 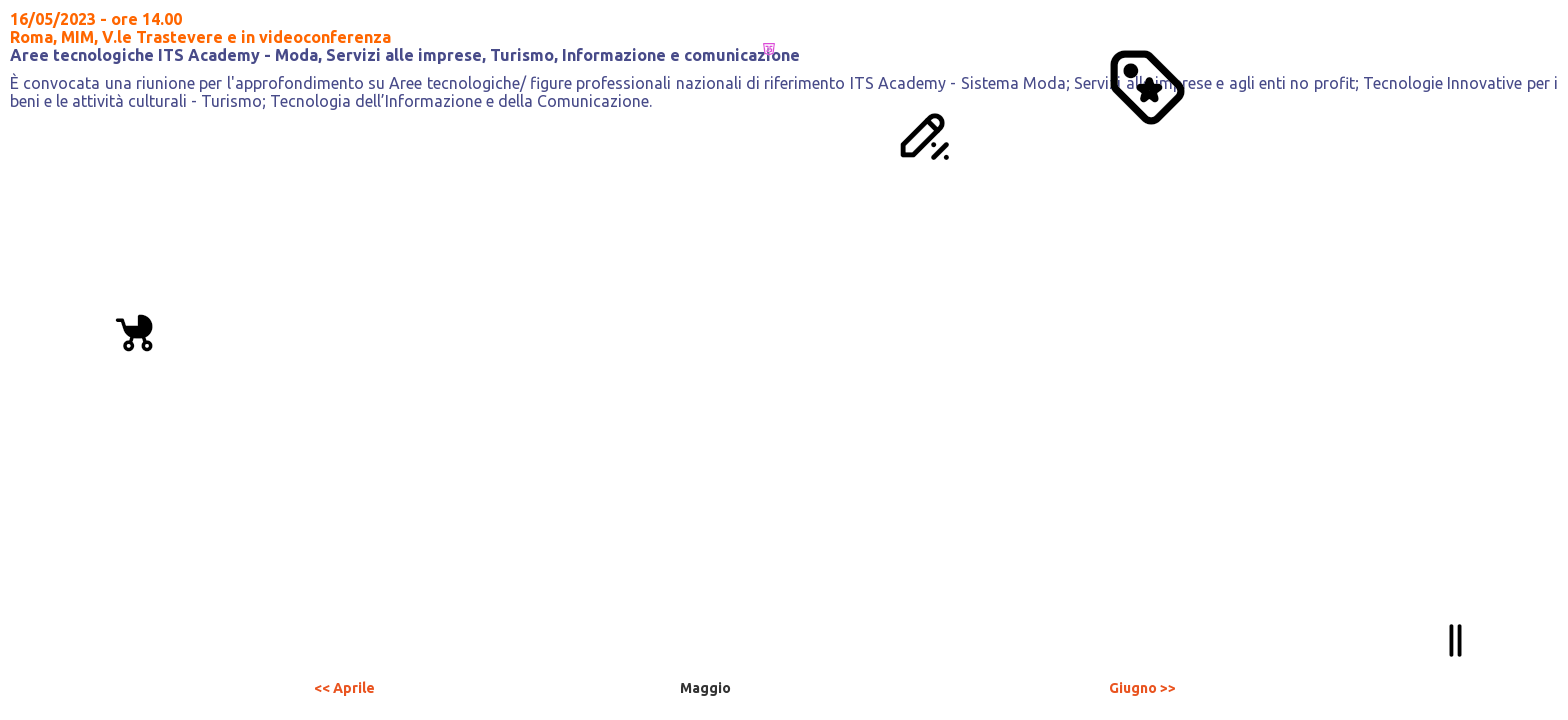 What do you see at coordinates (769, 49) in the screenshot?
I see `indicates javascript code or file type` at bounding box center [769, 49].